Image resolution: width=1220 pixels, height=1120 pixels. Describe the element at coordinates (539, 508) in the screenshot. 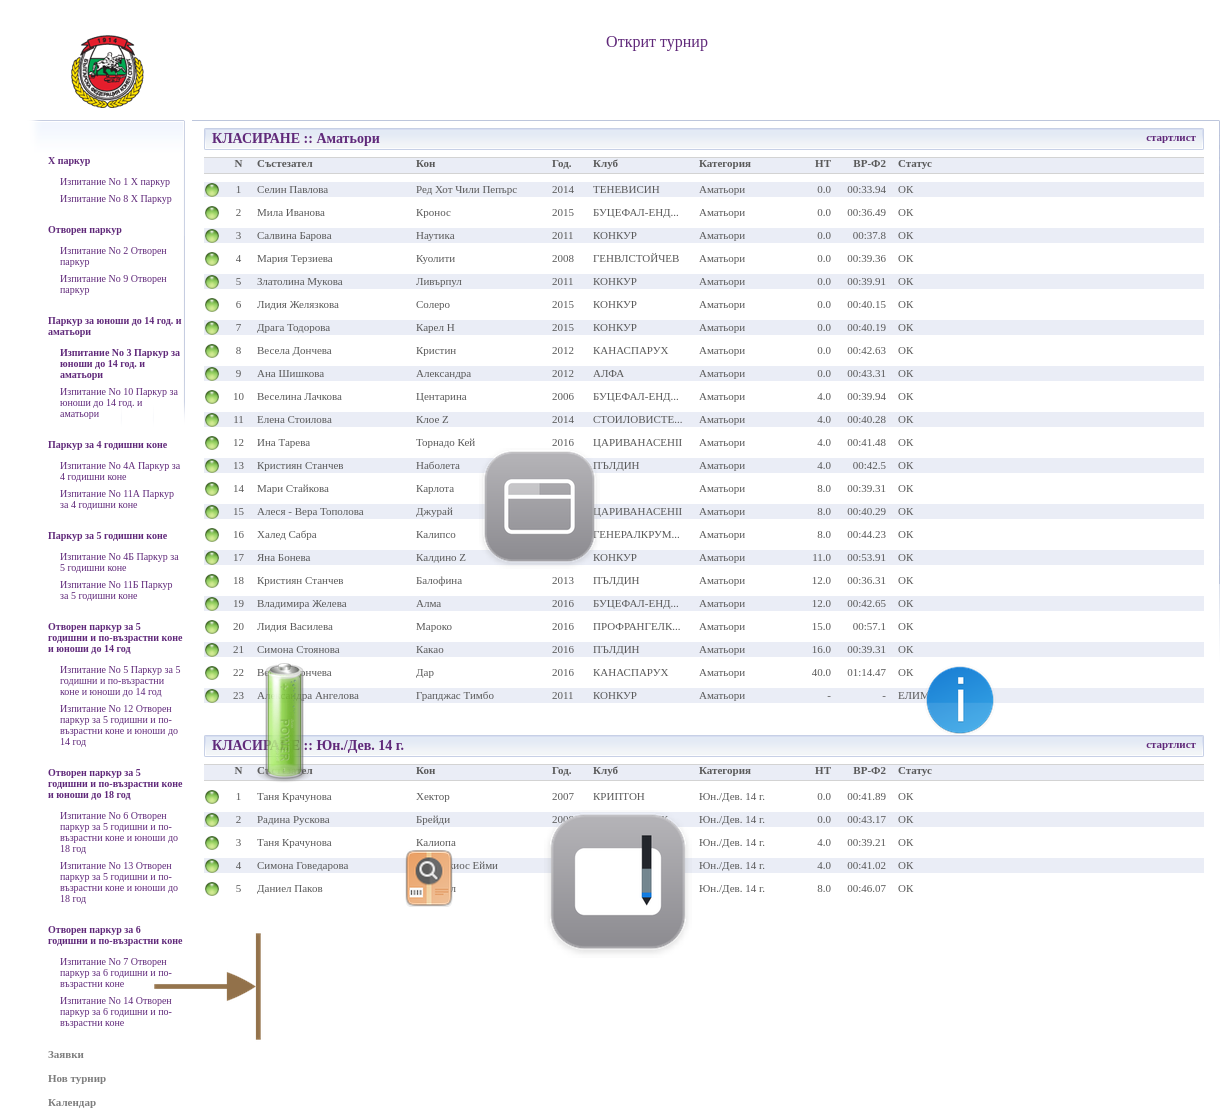

I see `customize window decoration and title bar appearance` at that location.